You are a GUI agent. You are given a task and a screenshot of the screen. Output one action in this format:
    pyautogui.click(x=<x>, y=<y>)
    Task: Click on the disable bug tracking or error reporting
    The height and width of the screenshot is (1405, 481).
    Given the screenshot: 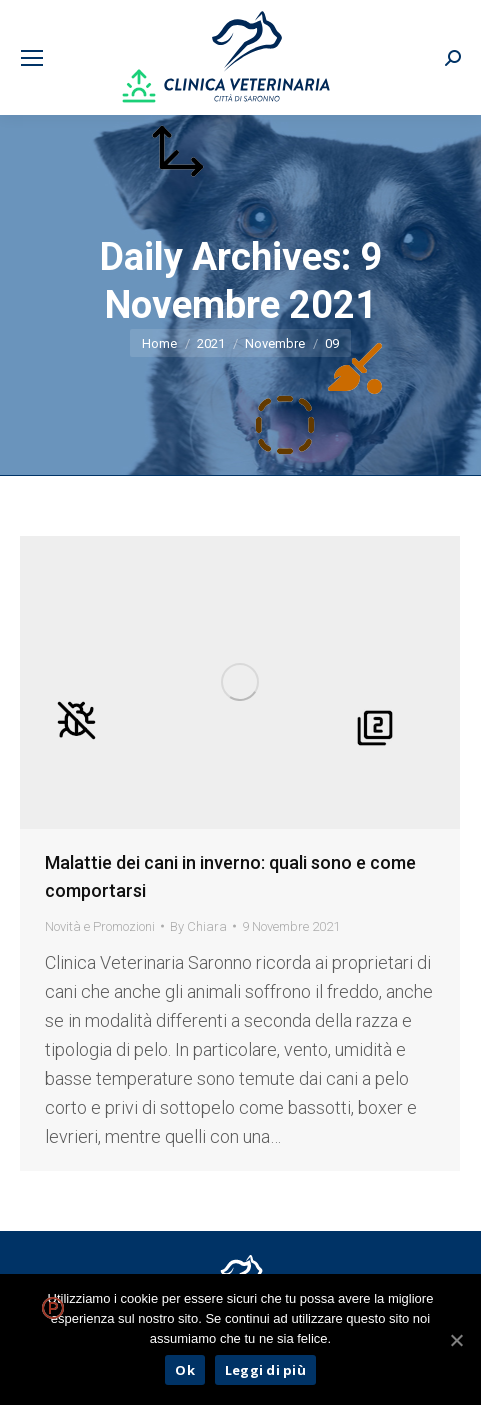 What is the action you would take?
    pyautogui.click(x=76, y=720)
    